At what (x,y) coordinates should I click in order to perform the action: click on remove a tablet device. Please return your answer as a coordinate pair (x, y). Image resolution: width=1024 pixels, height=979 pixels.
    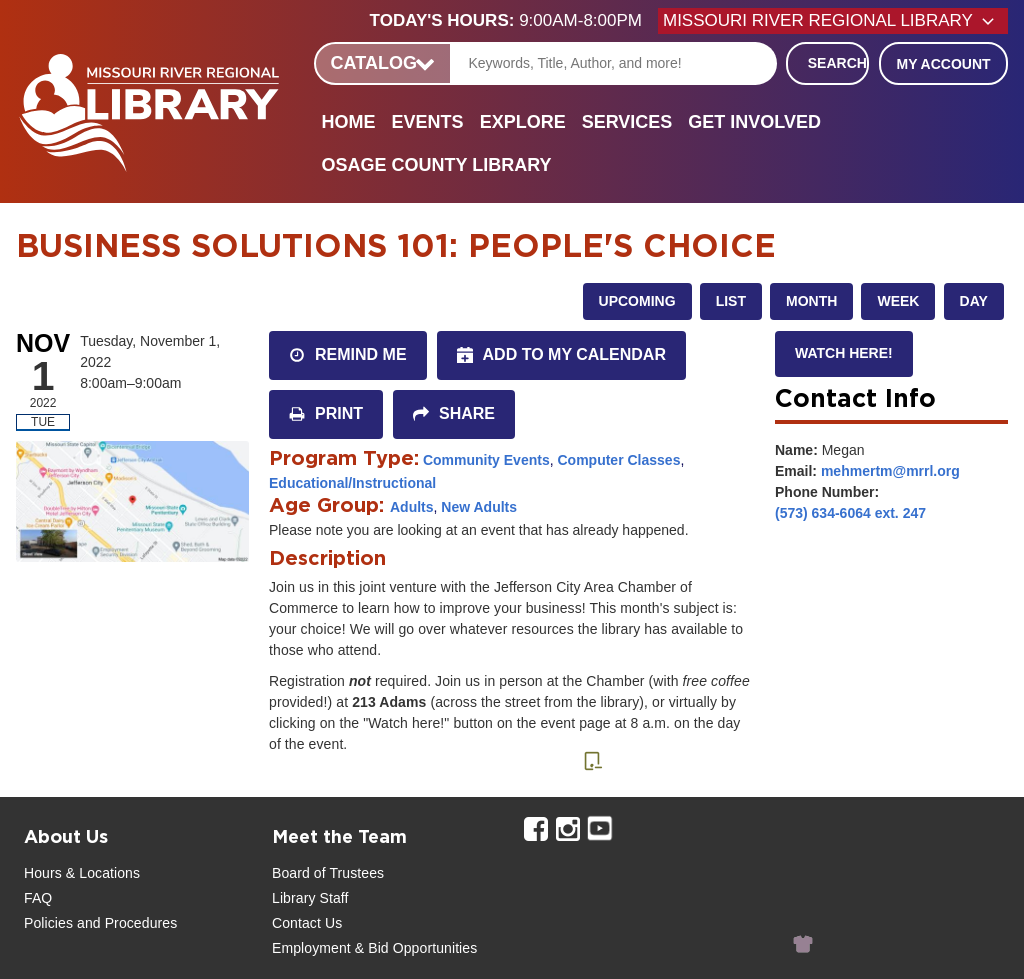
    Looking at the image, I should click on (592, 761).